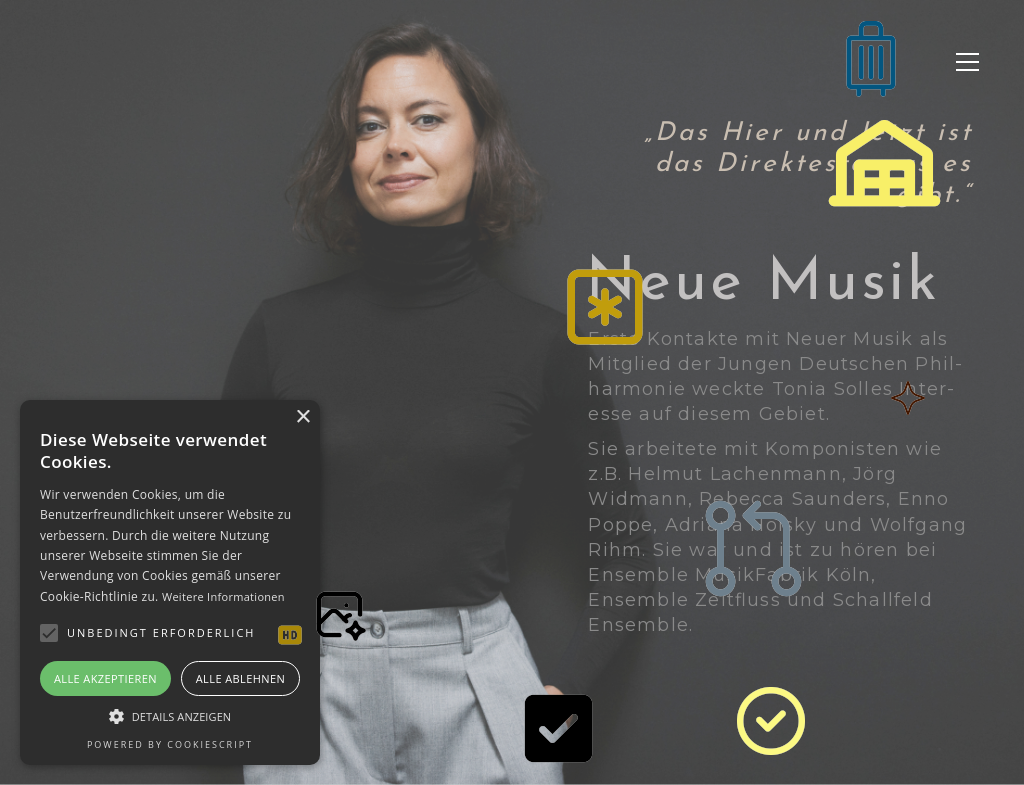 This screenshot has height=785, width=1024. What do you see at coordinates (771, 721) in the screenshot?
I see `indicates a closed or resolved issue` at bounding box center [771, 721].